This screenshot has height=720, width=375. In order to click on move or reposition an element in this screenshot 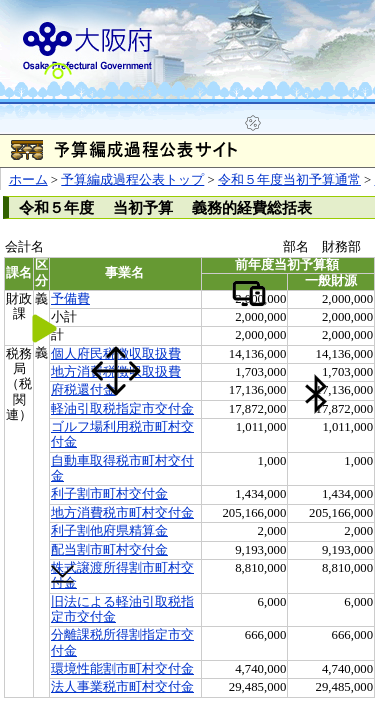, I will do `click(116, 371)`.